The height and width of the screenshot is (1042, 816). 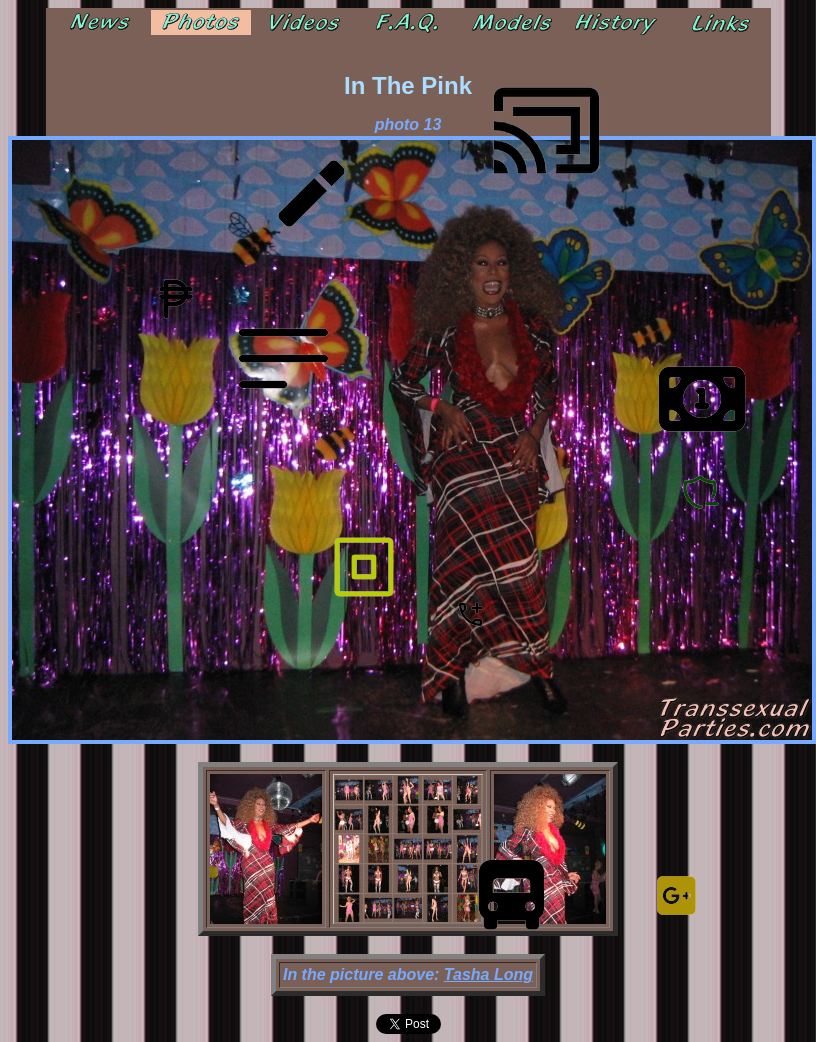 What do you see at coordinates (700, 492) in the screenshot?
I see `remove a security protection or permission` at bounding box center [700, 492].